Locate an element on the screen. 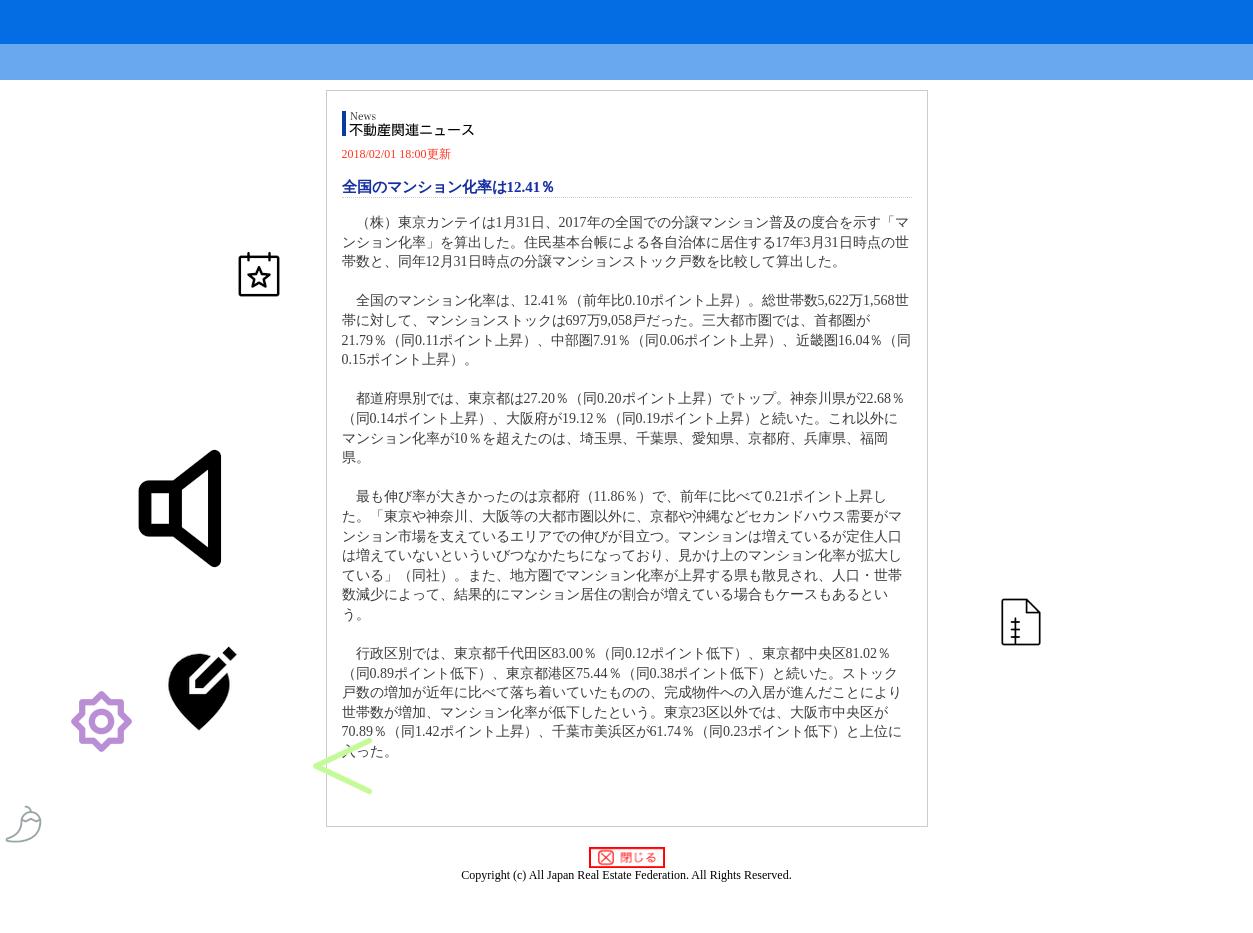 This screenshot has width=1253, height=933. navigate back to previous screen is located at coordinates (344, 766).